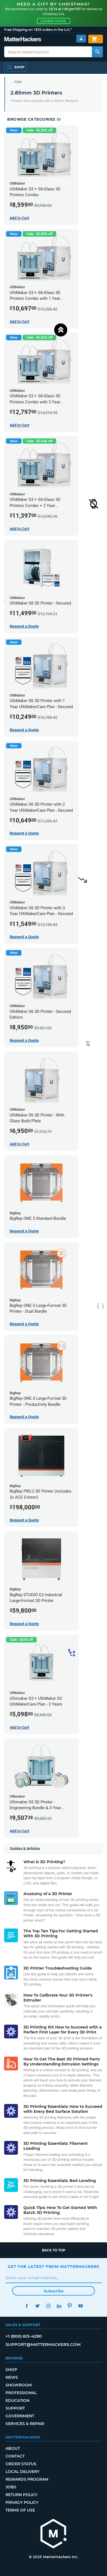 The image size is (107, 2576). Describe the element at coordinates (72, 1653) in the screenshot. I see `select automatic transmission mode` at that location.